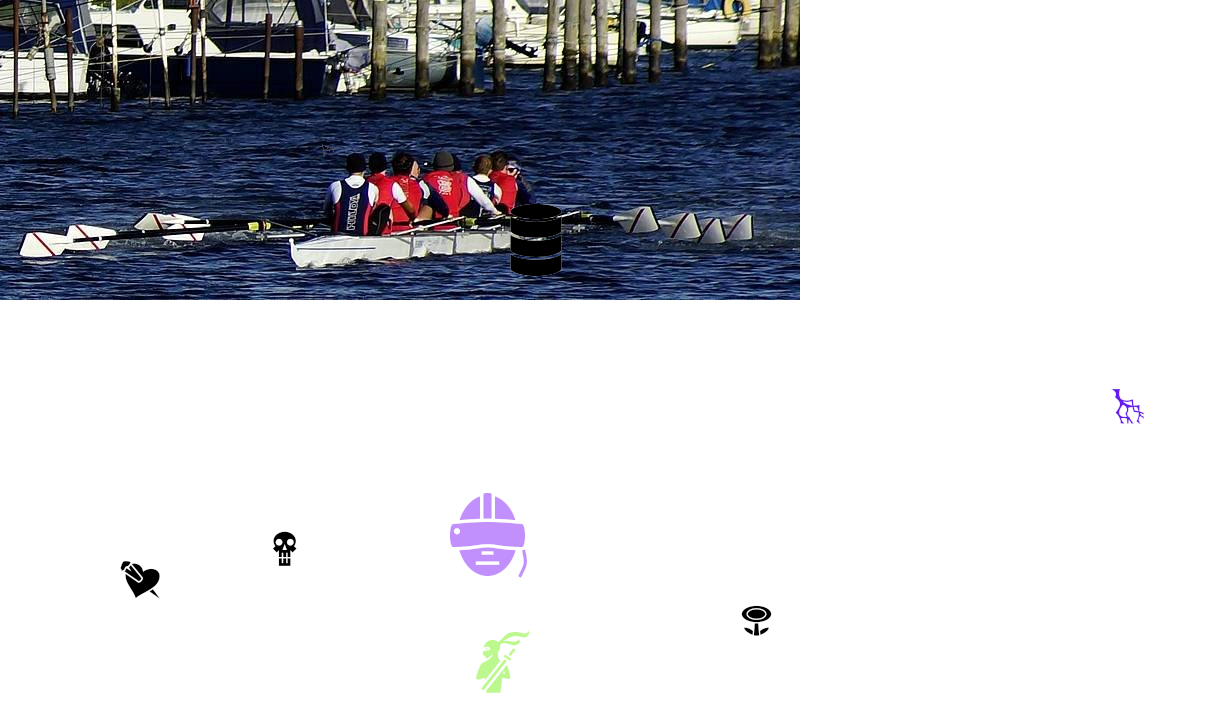  I want to click on indicates a broken heart or heartbreak status, so click(140, 579).